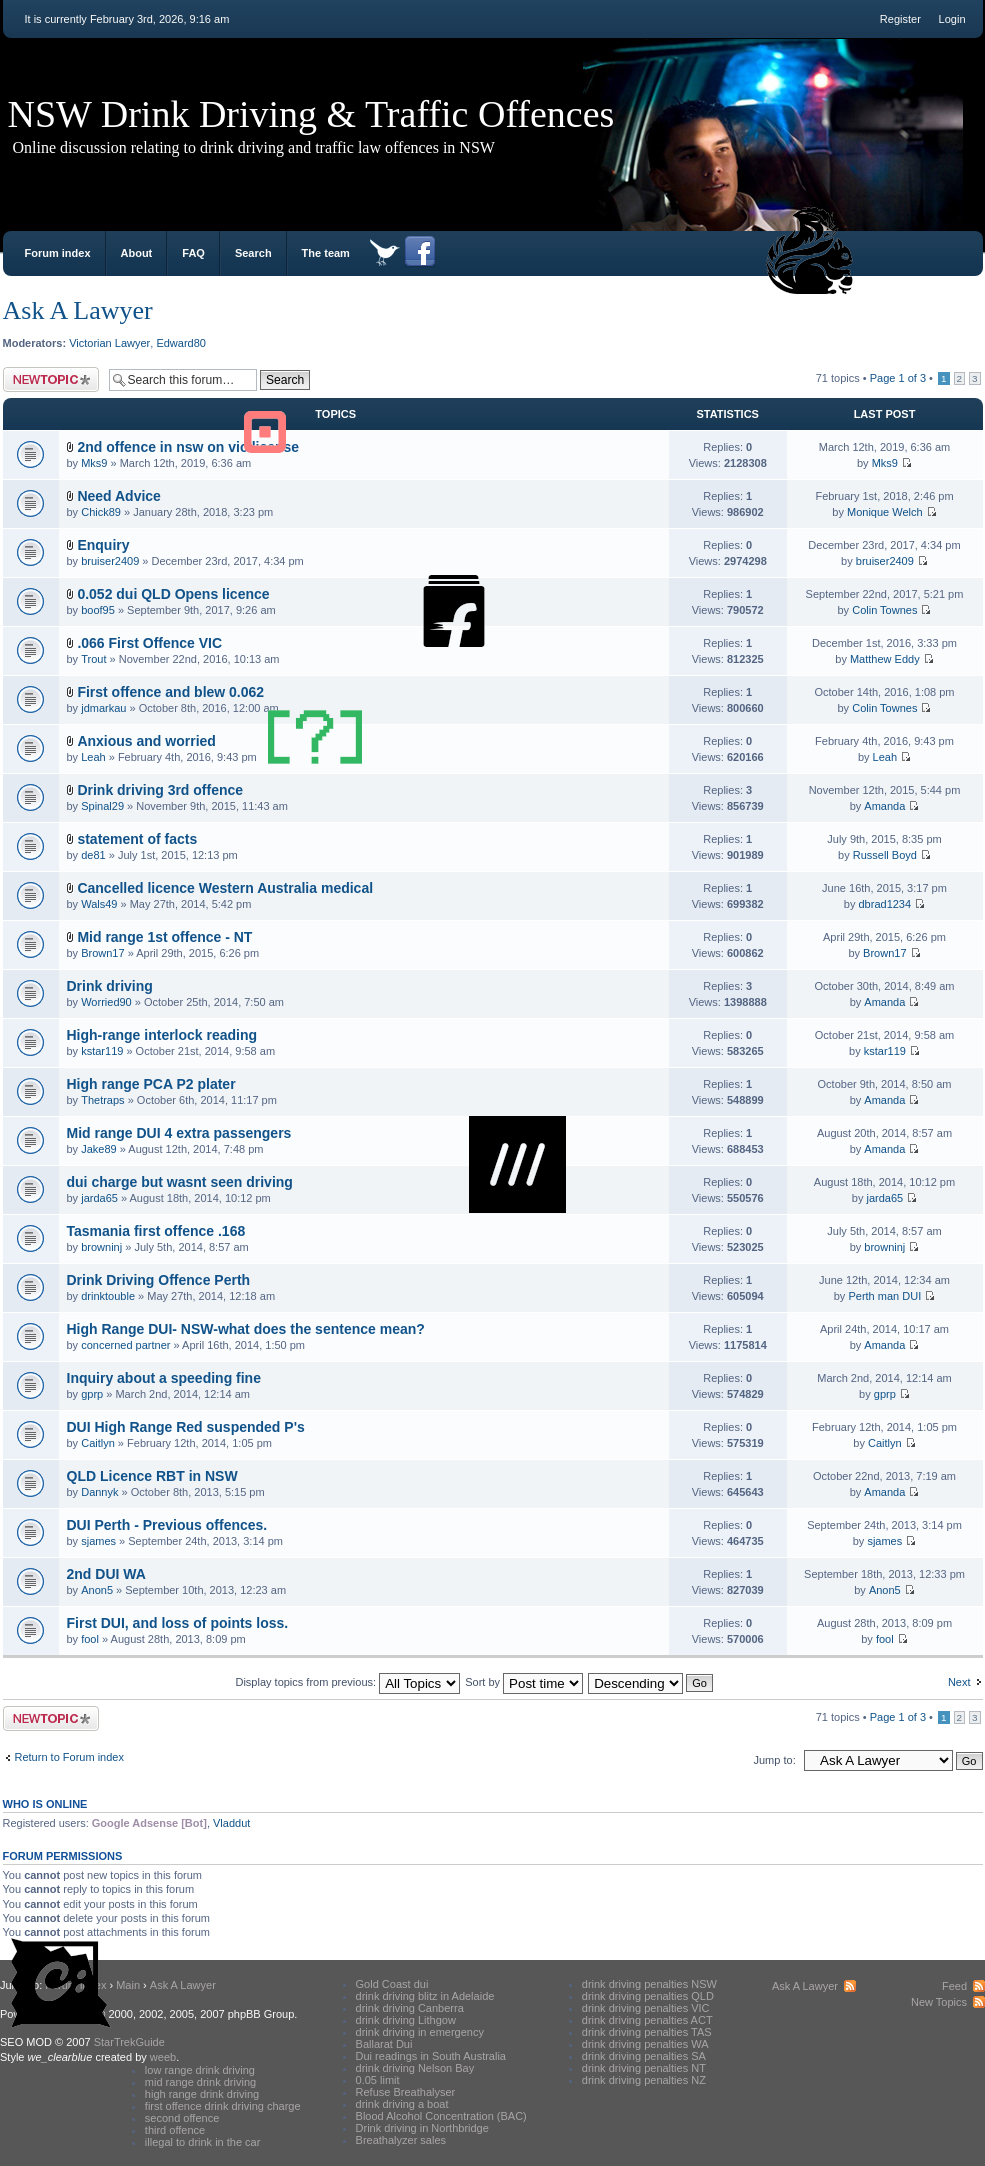 This screenshot has height=2166, width=985. I want to click on apache flink logo, so click(809, 250).